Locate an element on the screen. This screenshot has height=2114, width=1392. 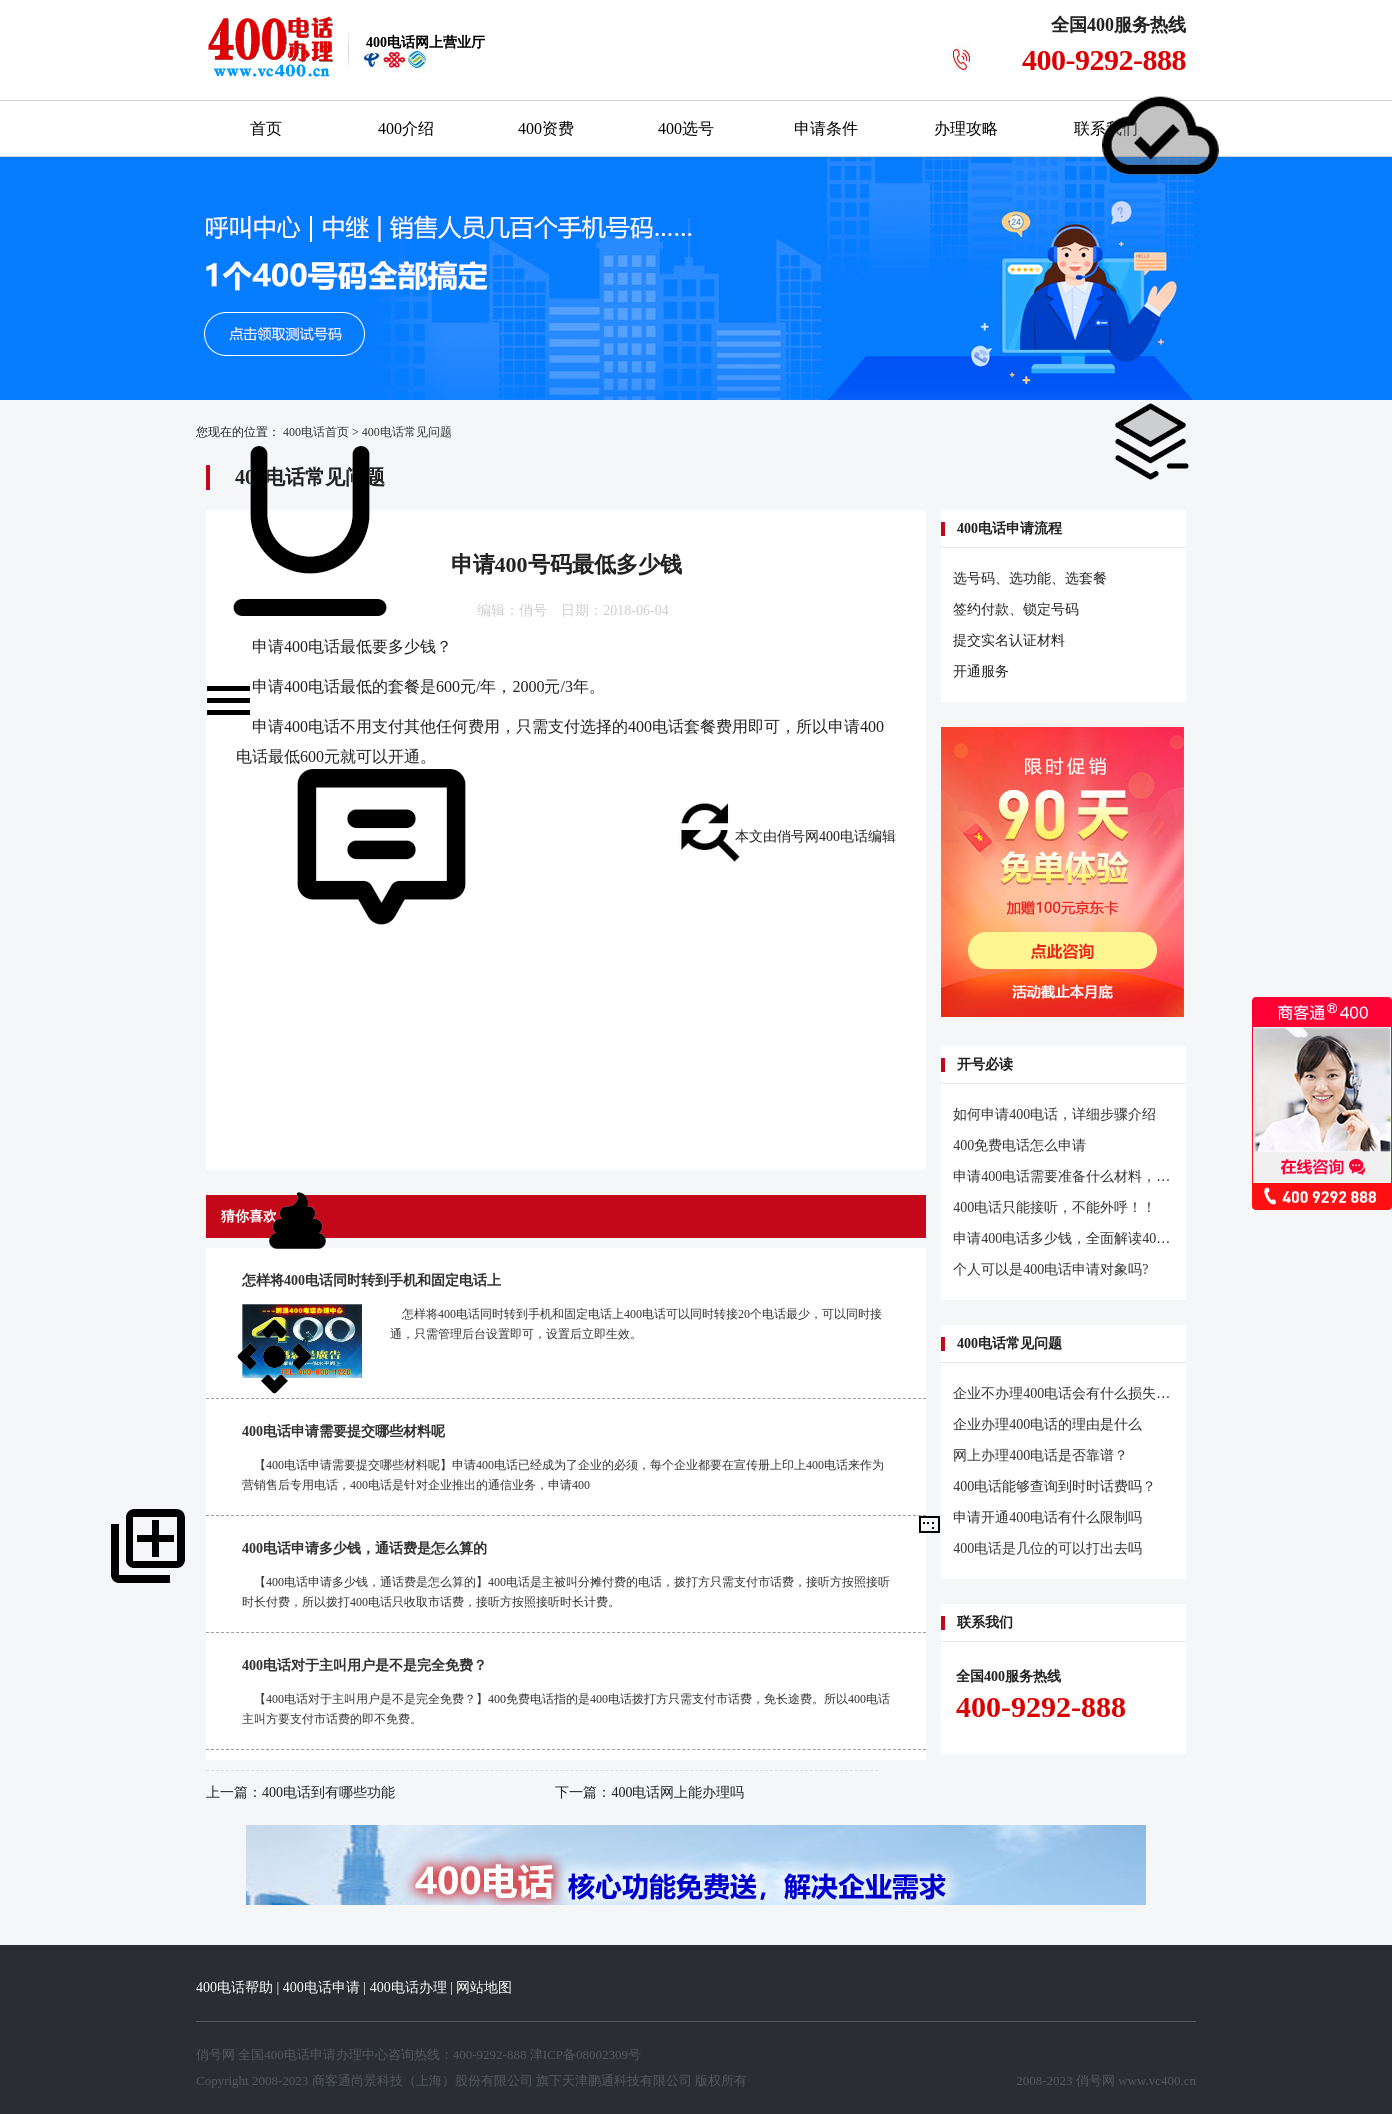
add a poop emoji reaction to a message is located at coordinates (297, 1220).